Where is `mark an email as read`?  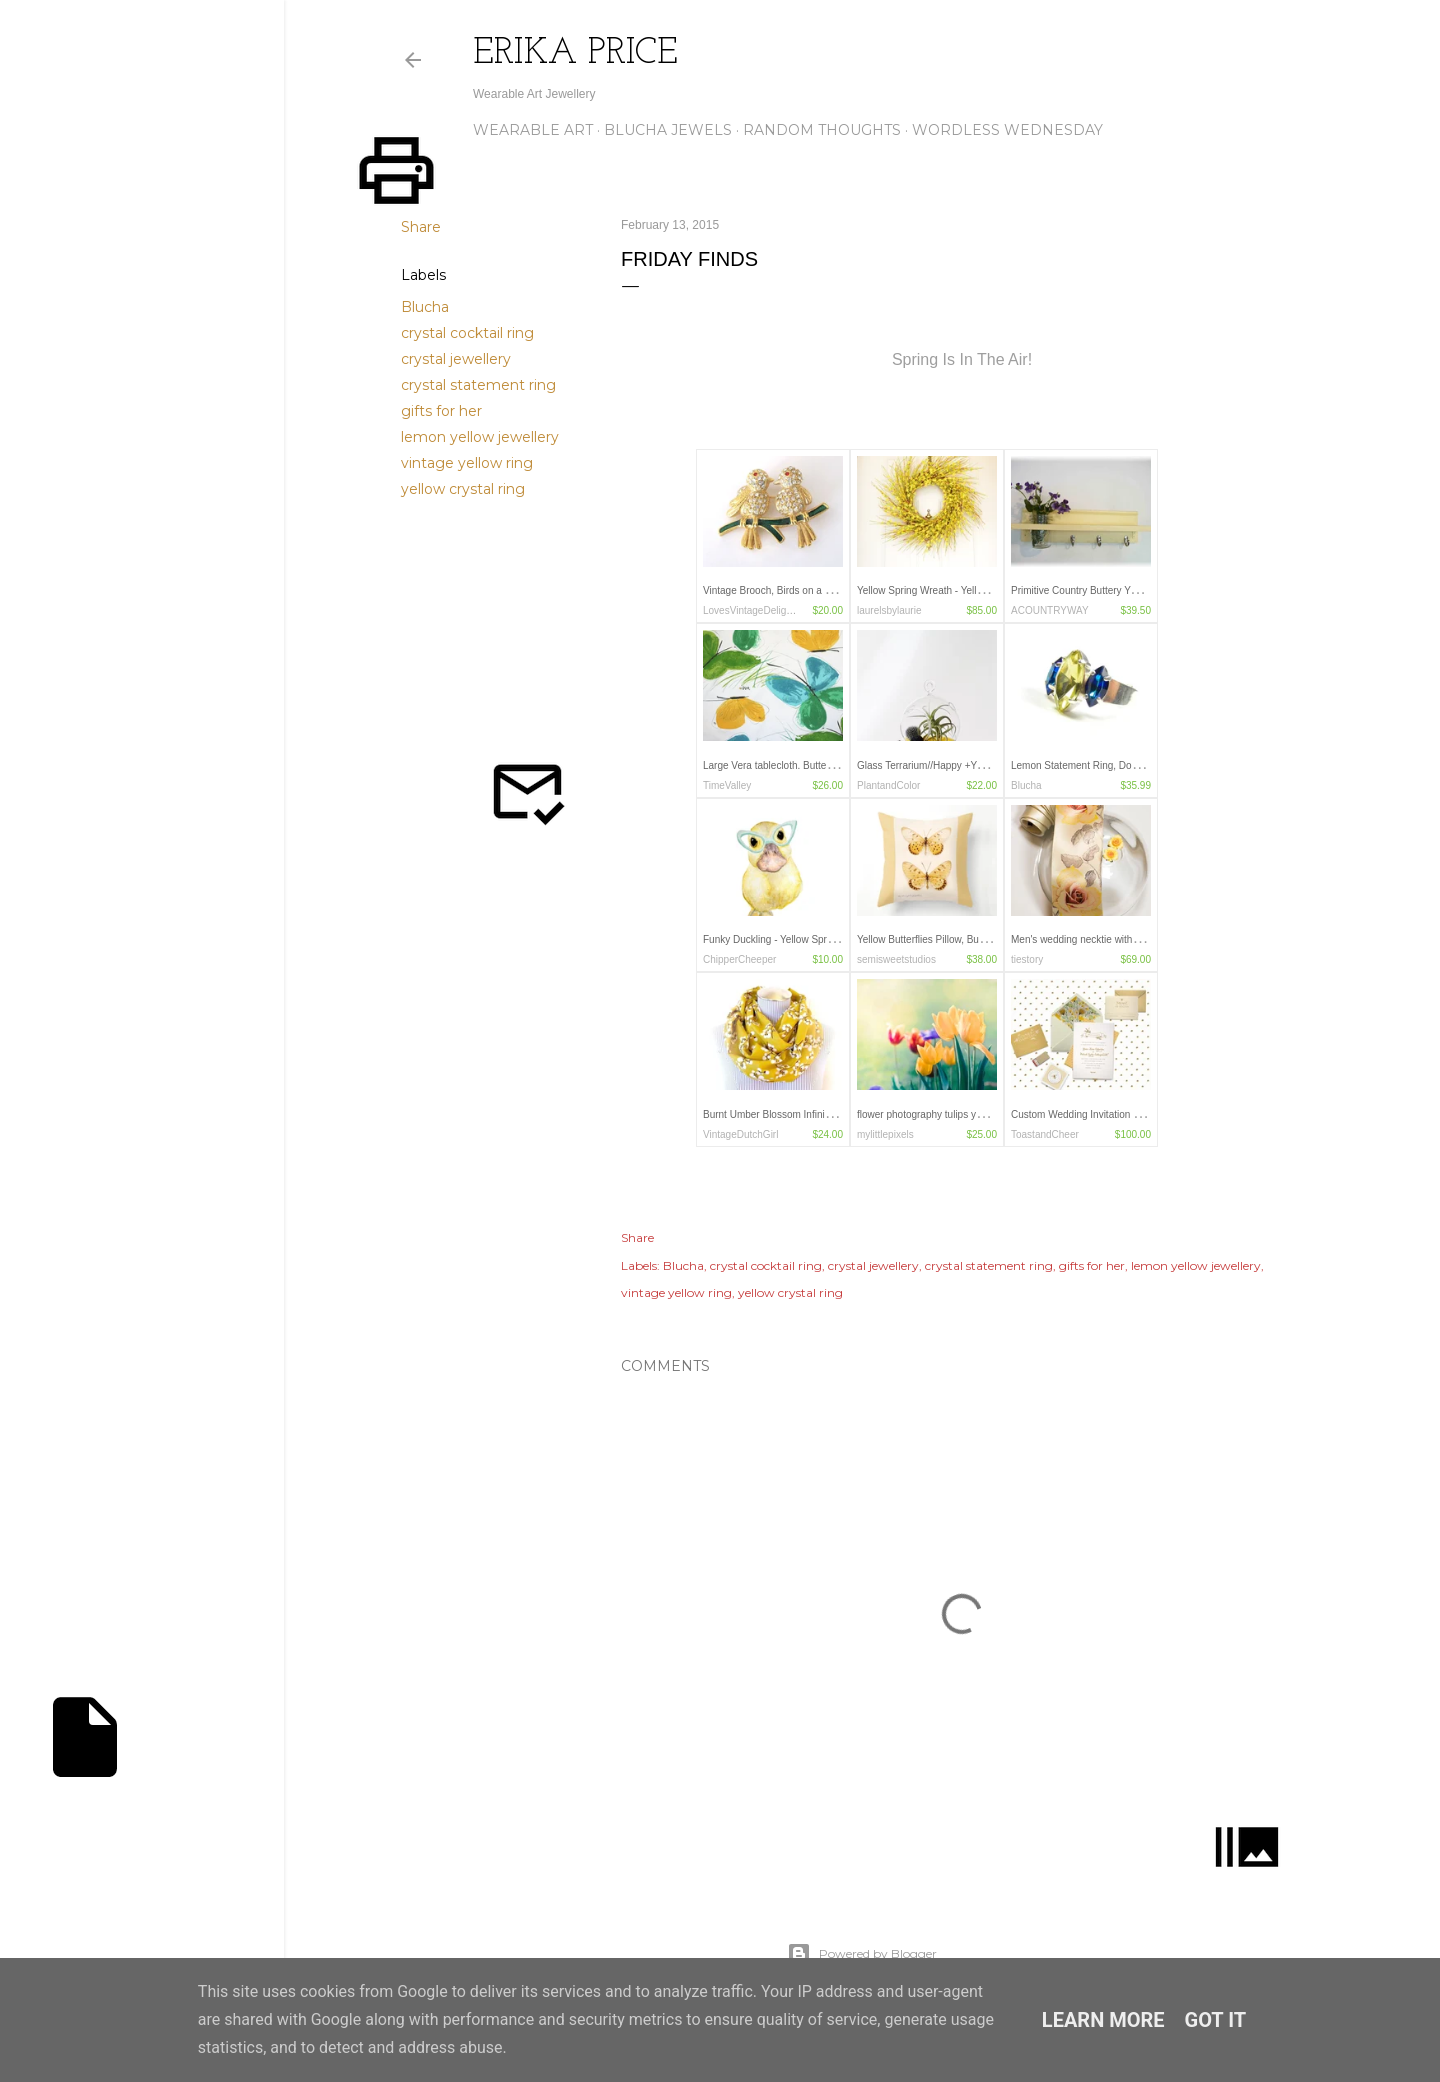
mark an email as read is located at coordinates (527, 791).